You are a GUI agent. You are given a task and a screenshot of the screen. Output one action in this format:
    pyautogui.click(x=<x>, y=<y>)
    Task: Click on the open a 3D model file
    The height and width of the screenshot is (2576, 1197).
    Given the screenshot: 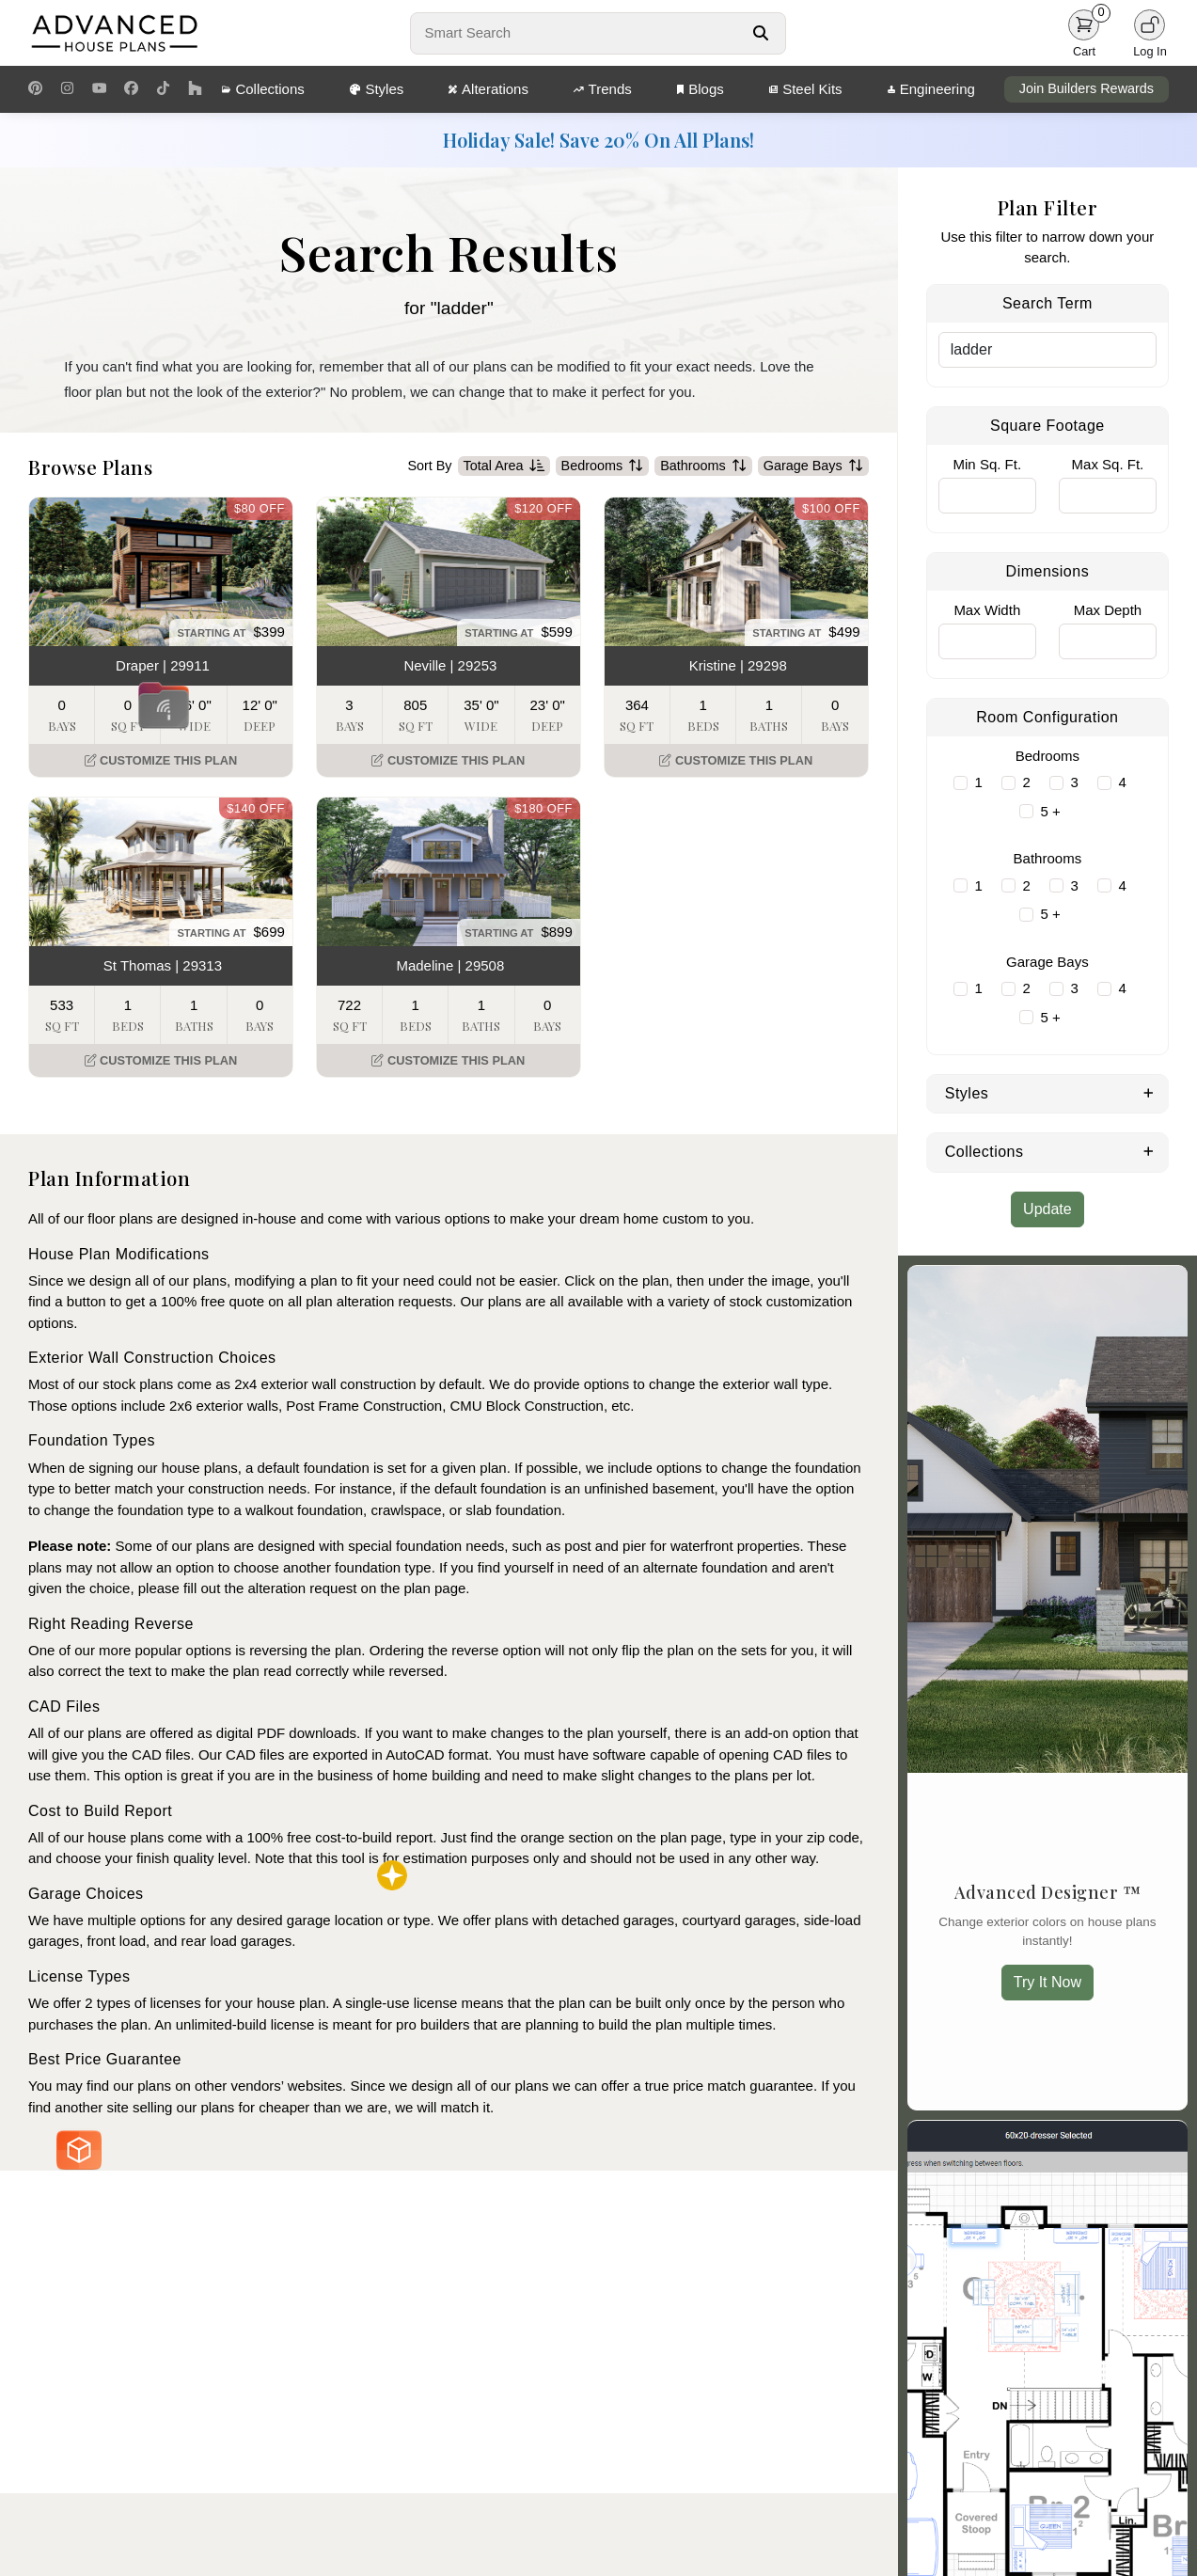 What is the action you would take?
    pyautogui.click(x=79, y=2149)
    